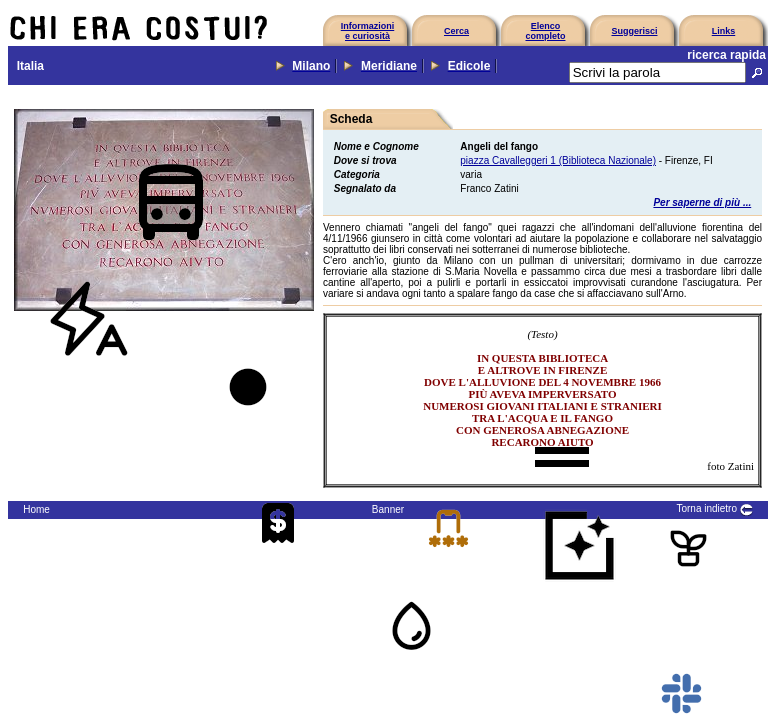 The height and width of the screenshot is (720, 768). What do you see at coordinates (278, 523) in the screenshot?
I see `view payment receipt` at bounding box center [278, 523].